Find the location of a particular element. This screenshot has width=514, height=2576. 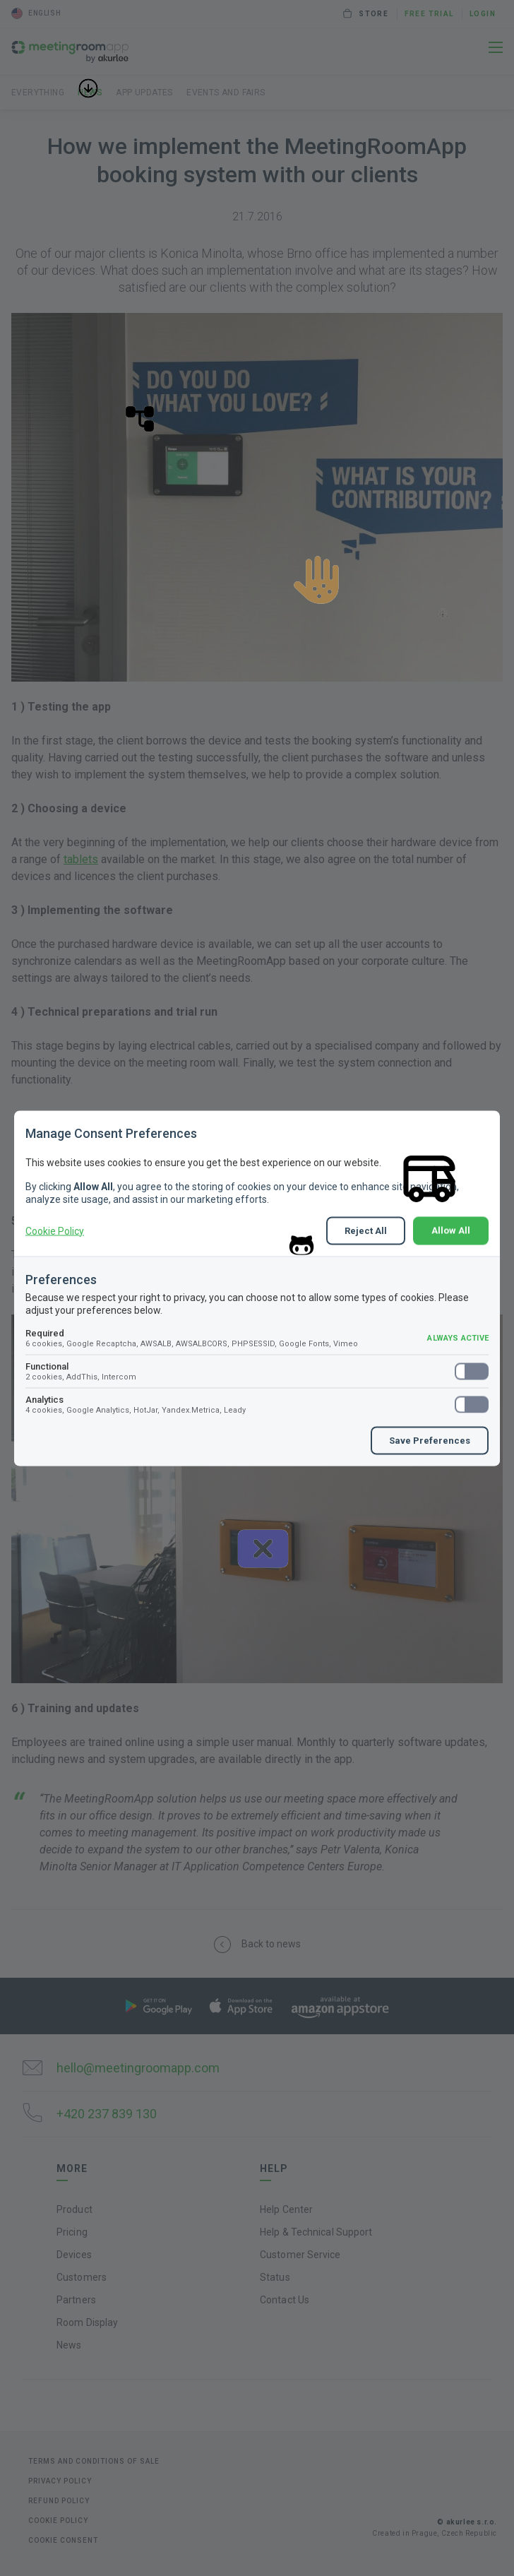

view project hierarchy or structure is located at coordinates (140, 419).